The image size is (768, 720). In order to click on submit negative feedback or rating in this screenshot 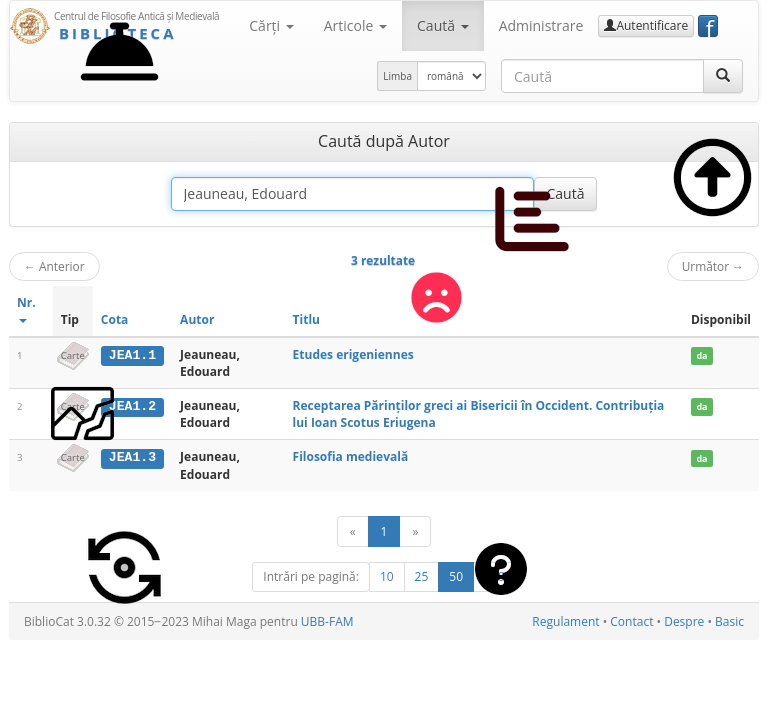, I will do `click(436, 297)`.